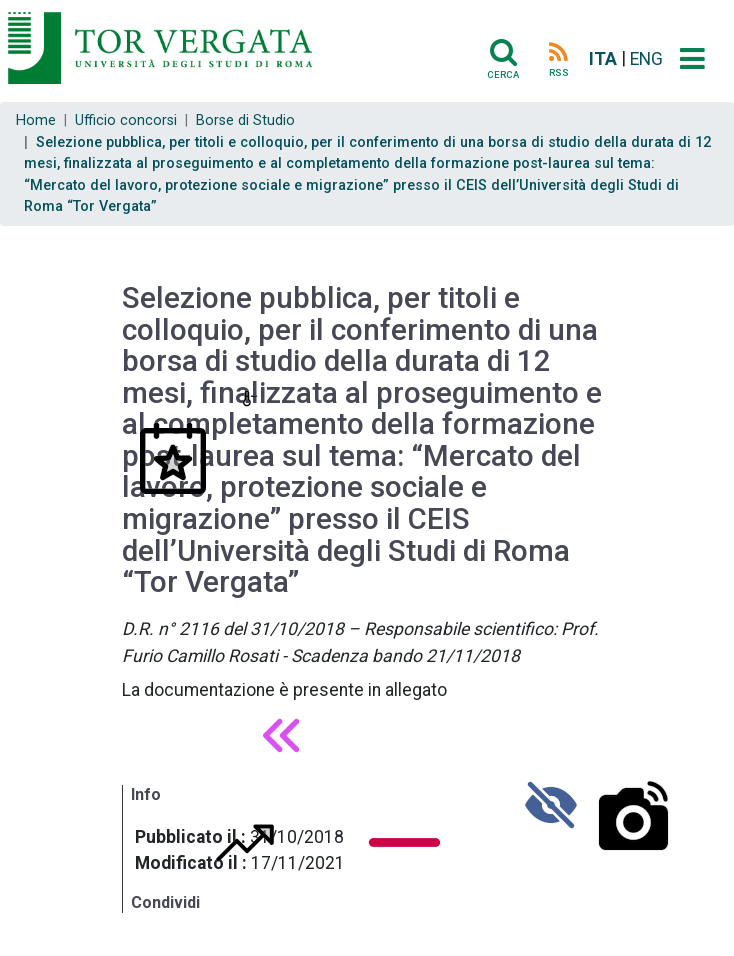  What do you see at coordinates (245, 845) in the screenshot?
I see `view trending or popular content` at bounding box center [245, 845].